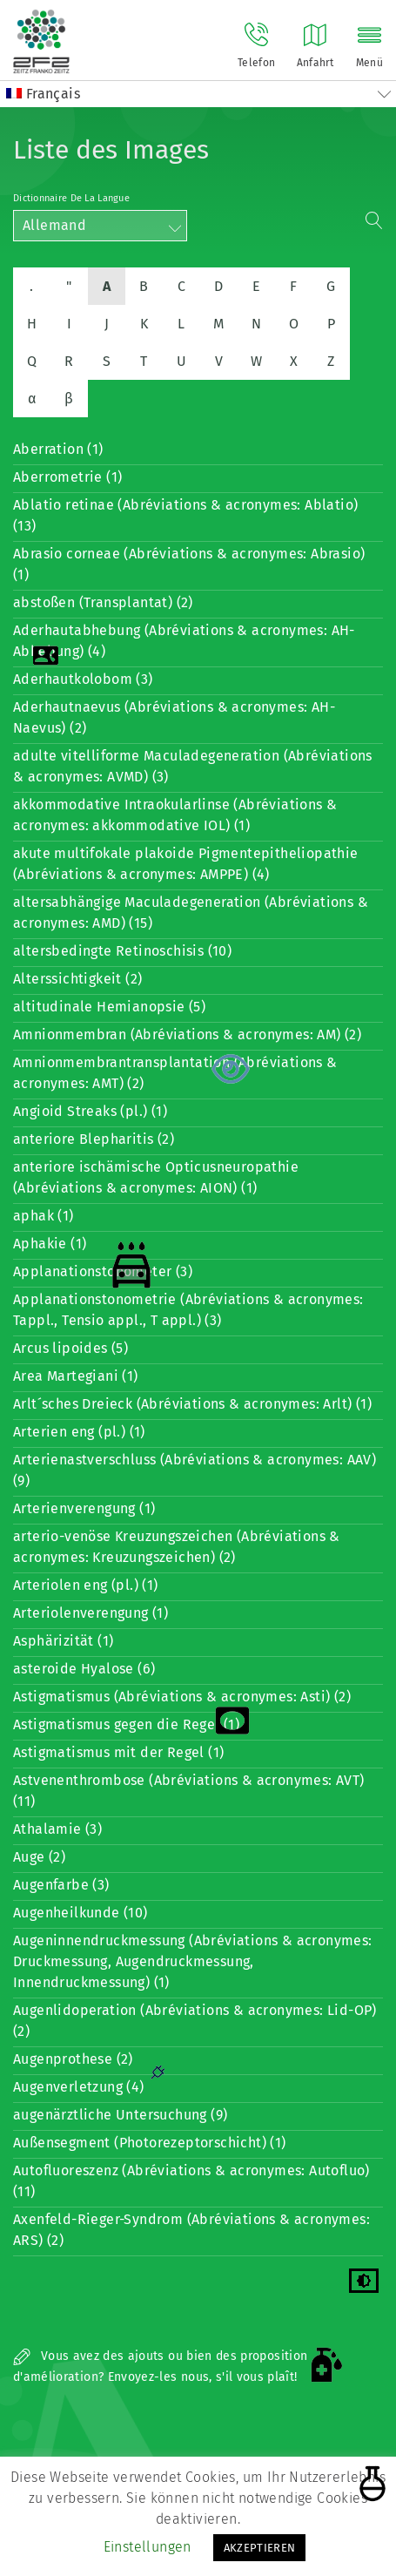 The height and width of the screenshot is (2576, 396). I want to click on apply vignette effect to photo, so click(232, 1721).